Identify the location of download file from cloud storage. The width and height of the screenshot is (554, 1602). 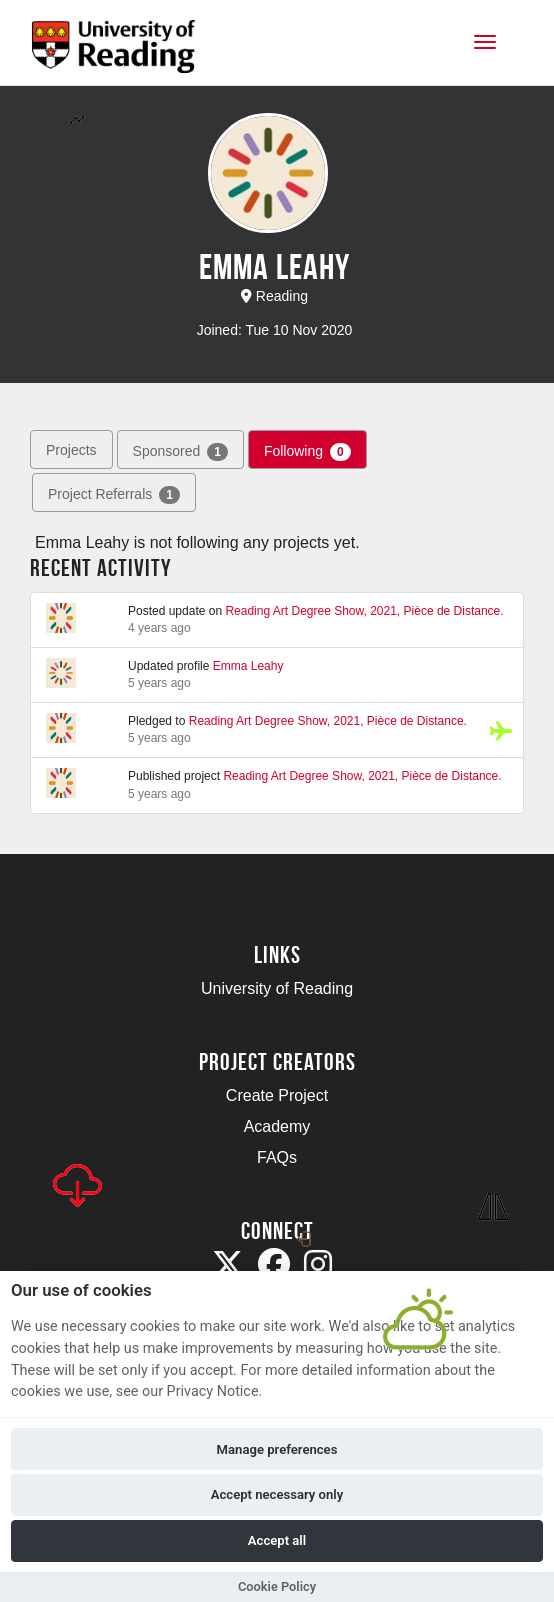
(77, 1185).